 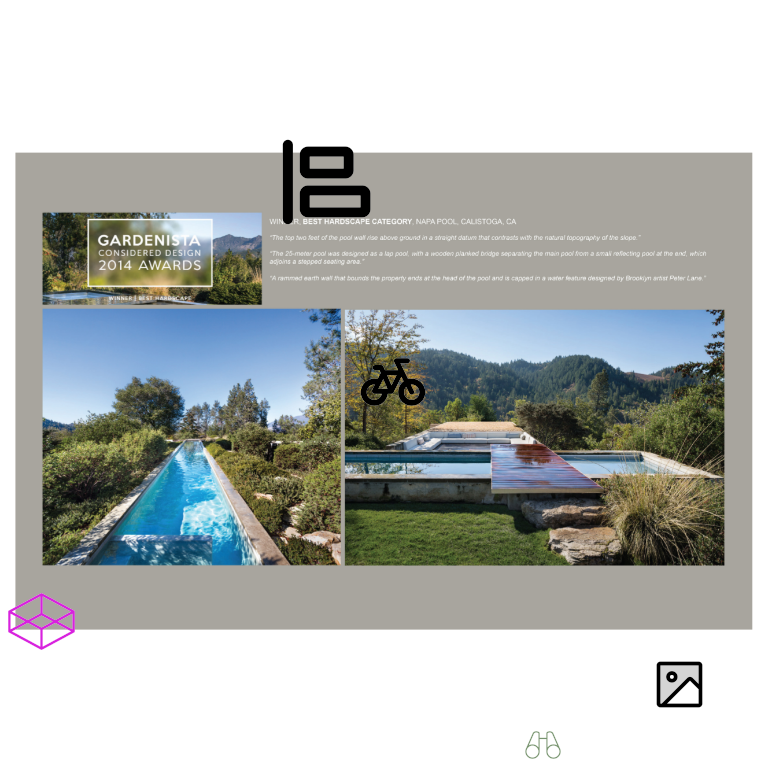 I want to click on align text to the left, so click(x=325, y=182).